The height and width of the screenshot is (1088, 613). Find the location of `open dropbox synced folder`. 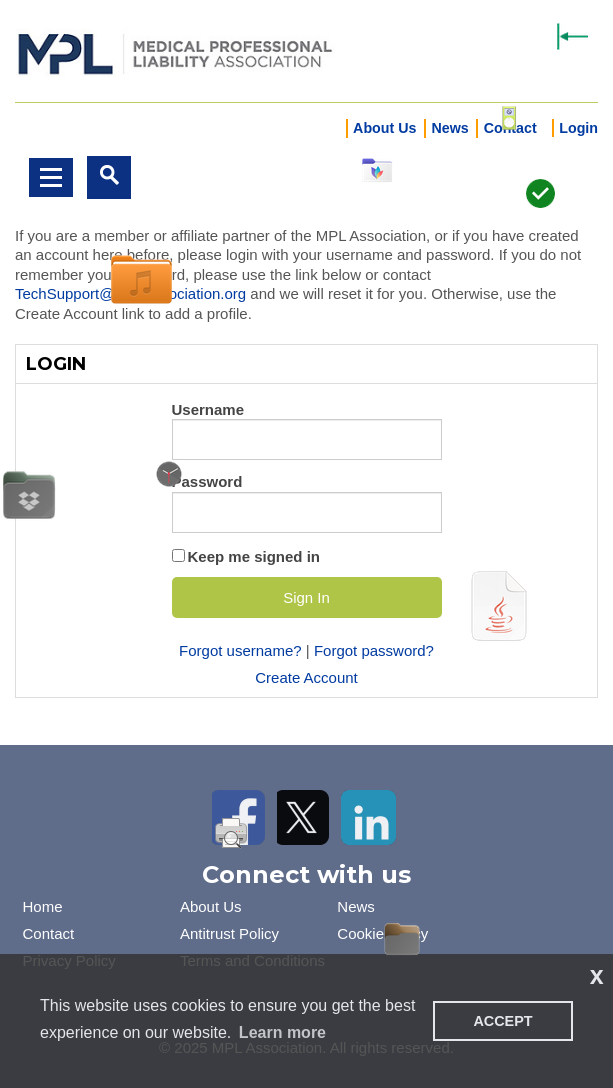

open dropbox synced folder is located at coordinates (29, 495).